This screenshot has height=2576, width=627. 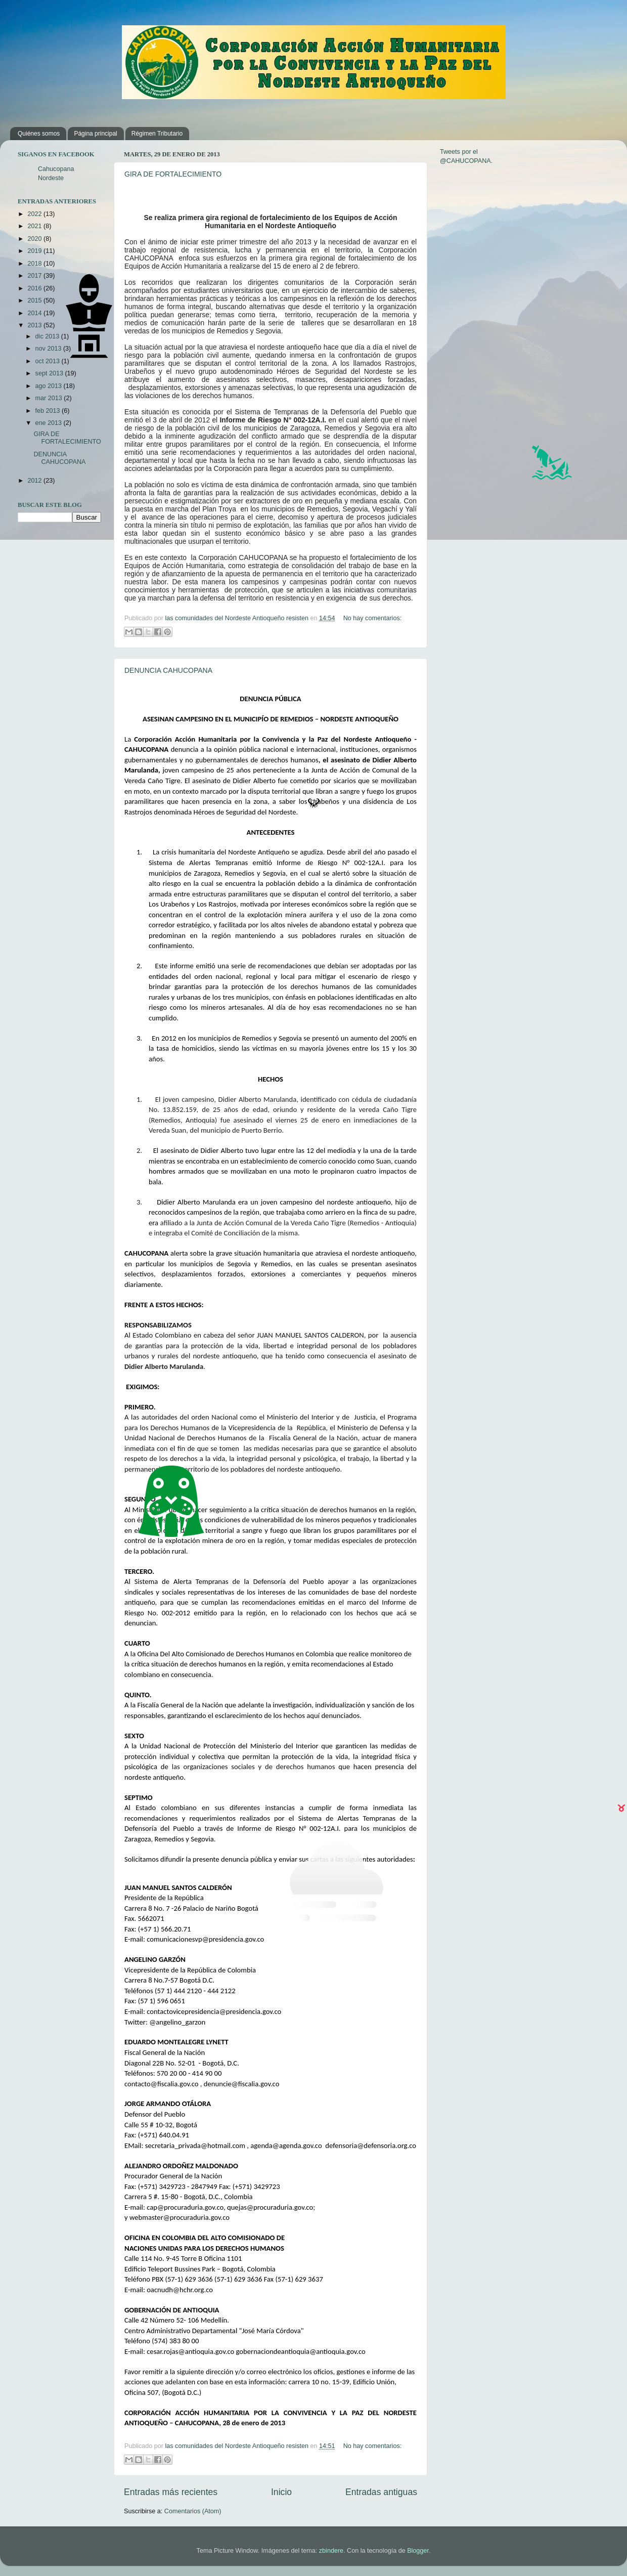 I want to click on taurus zodiac sign indicator, so click(x=621, y=1808).